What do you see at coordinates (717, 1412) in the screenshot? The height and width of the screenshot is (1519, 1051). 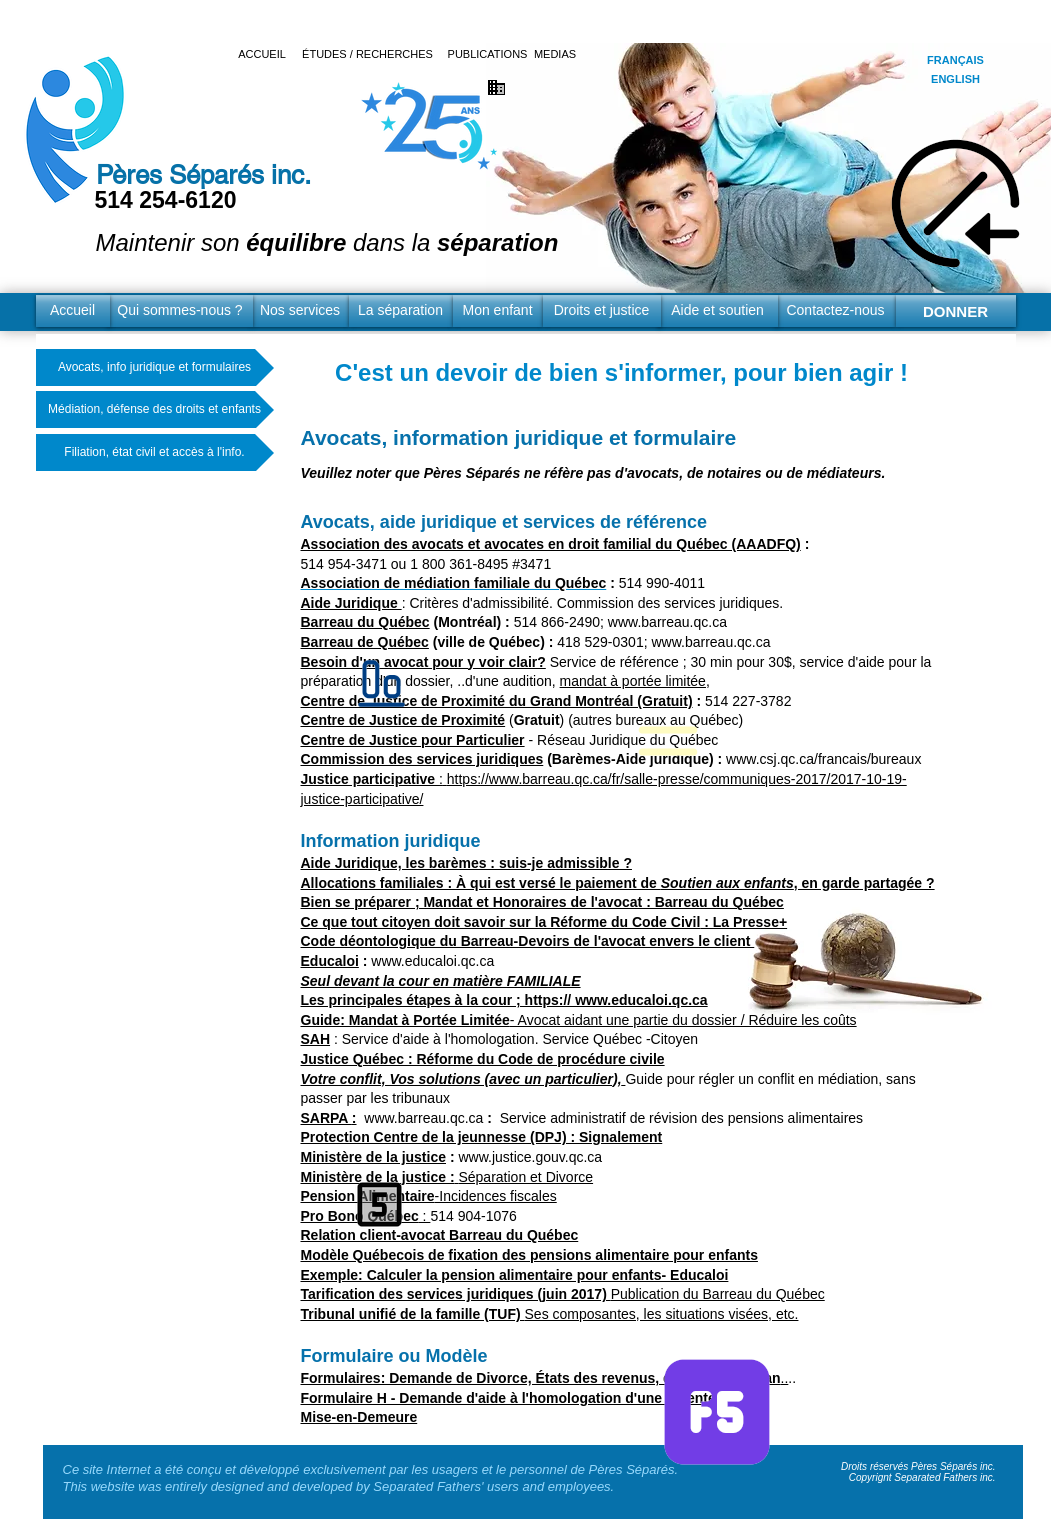 I see `press F5 to refresh the page` at bounding box center [717, 1412].